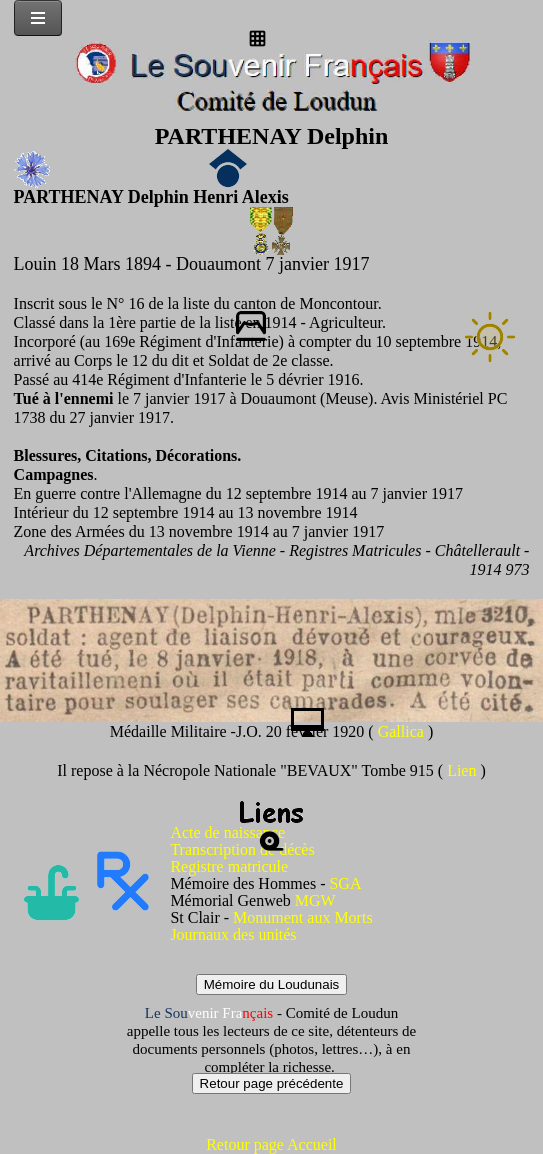 Image resolution: width=543 pixels, height=1154 pixels. I want to click on switch to grid view, so click(257, 38).